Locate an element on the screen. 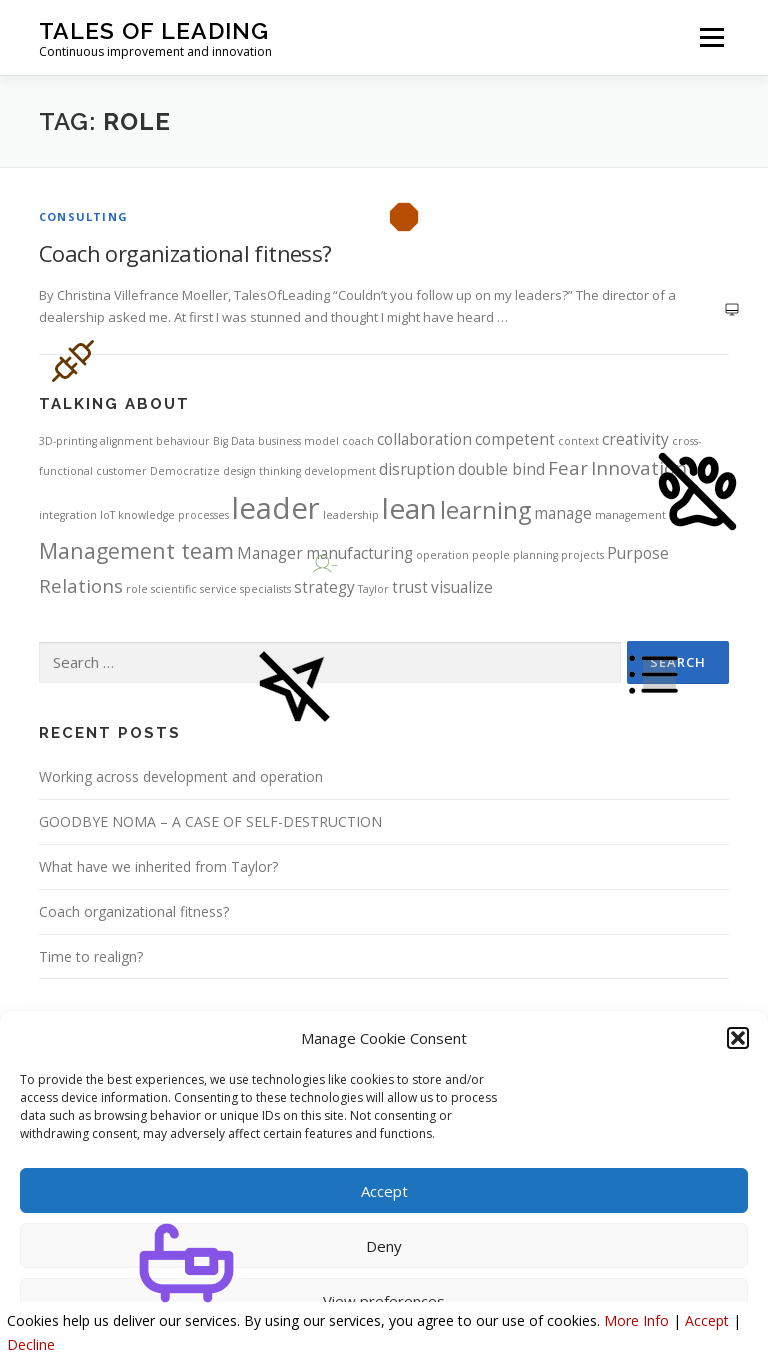  disable pet-friendly filter is located at coordinates (697, 491).